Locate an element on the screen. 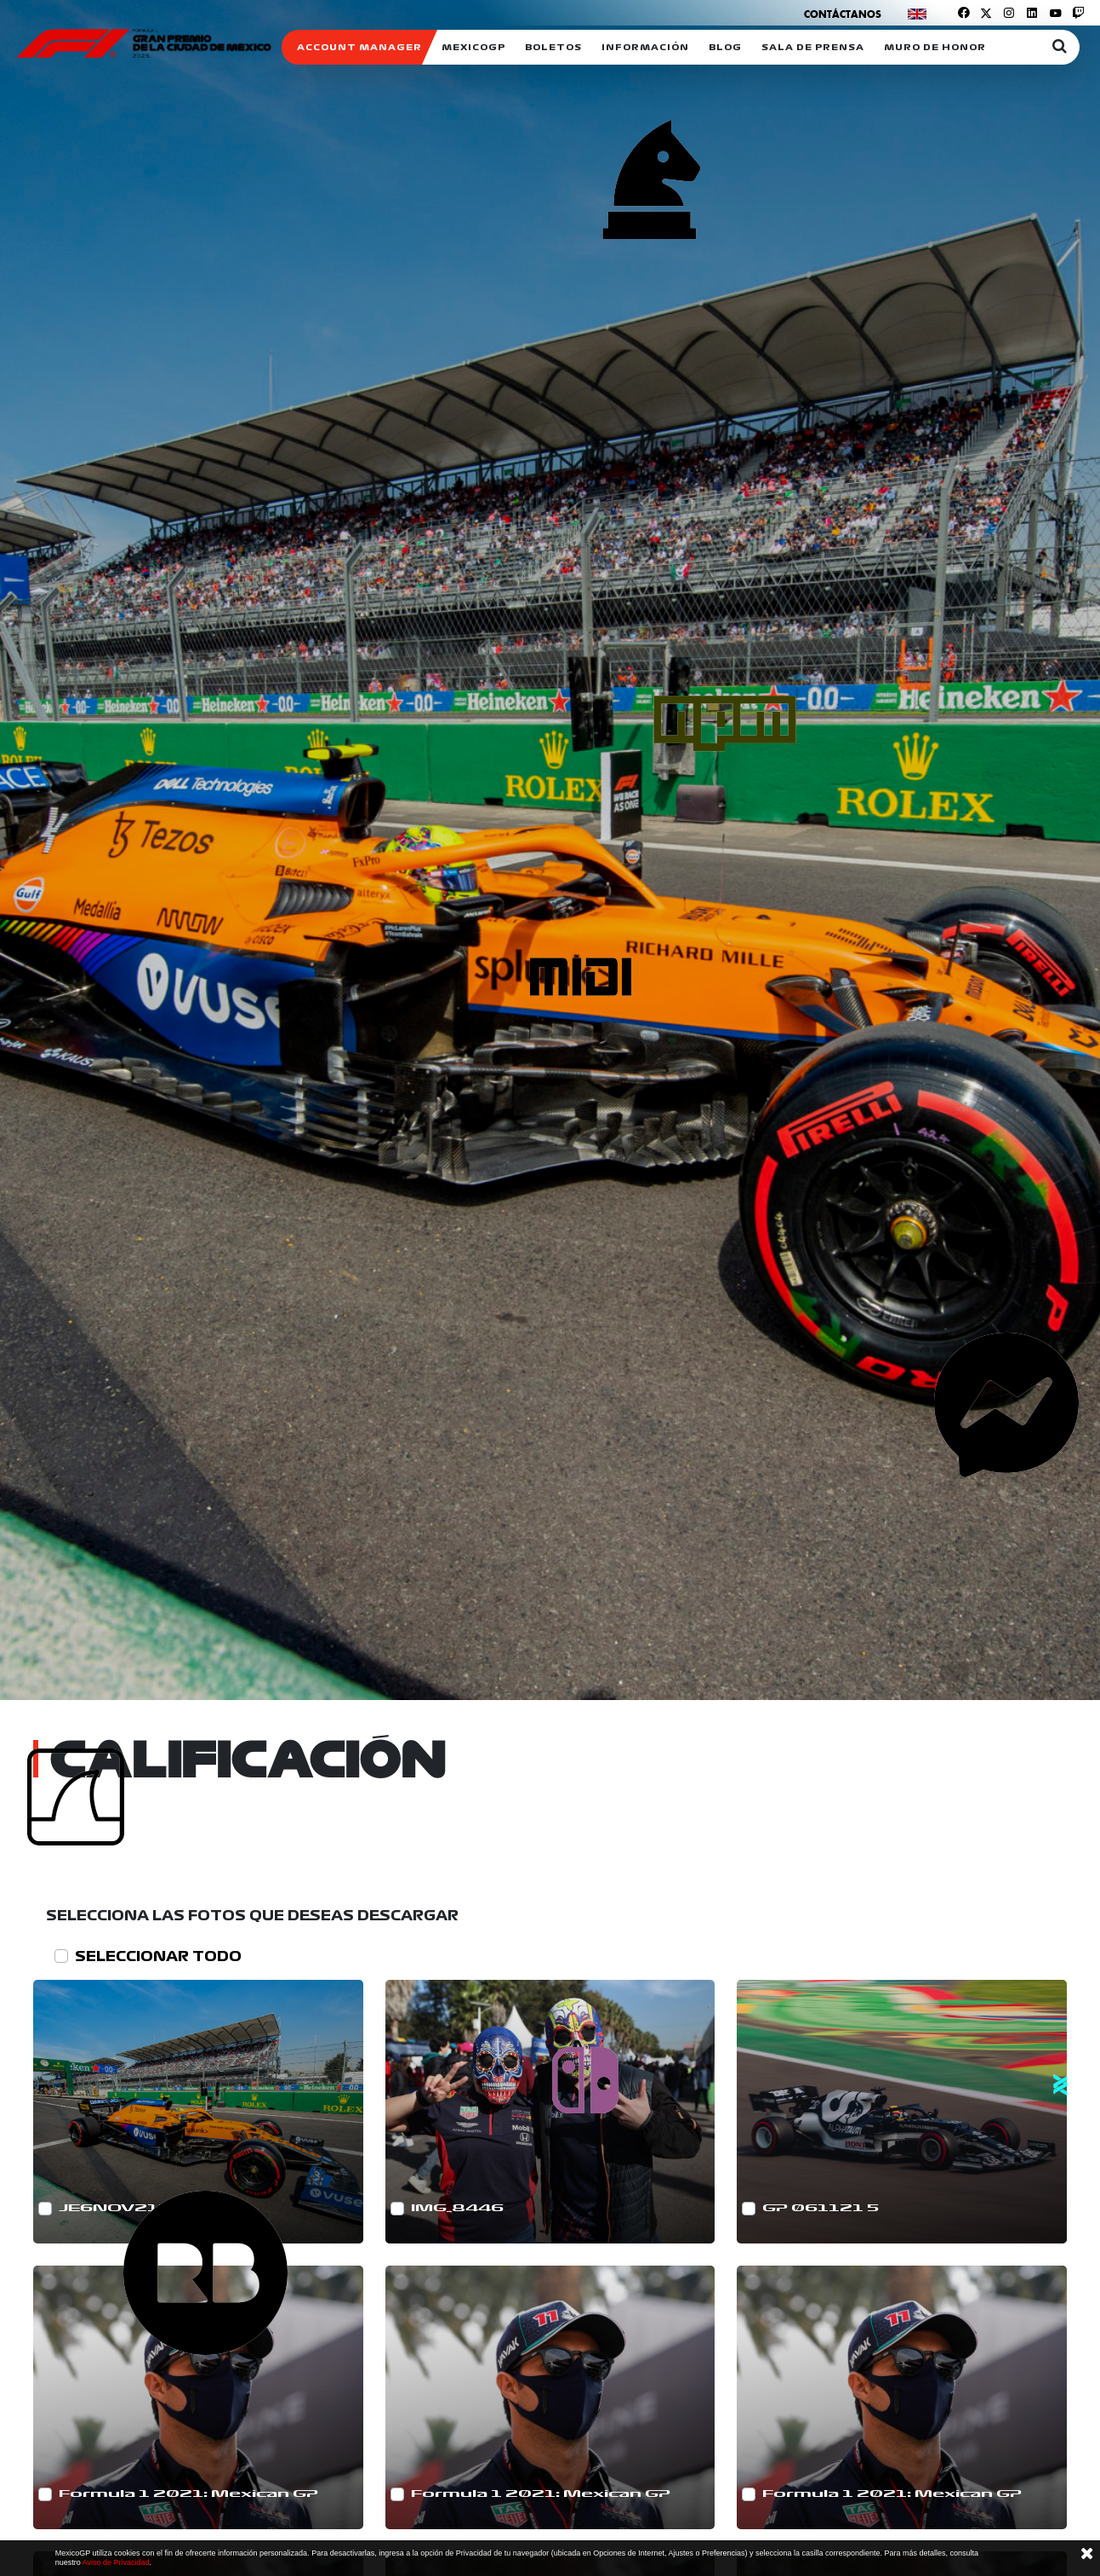 The image size is (1100, 2576). open wireshark network protocol analyzer is located at coordinates (76, 1797).